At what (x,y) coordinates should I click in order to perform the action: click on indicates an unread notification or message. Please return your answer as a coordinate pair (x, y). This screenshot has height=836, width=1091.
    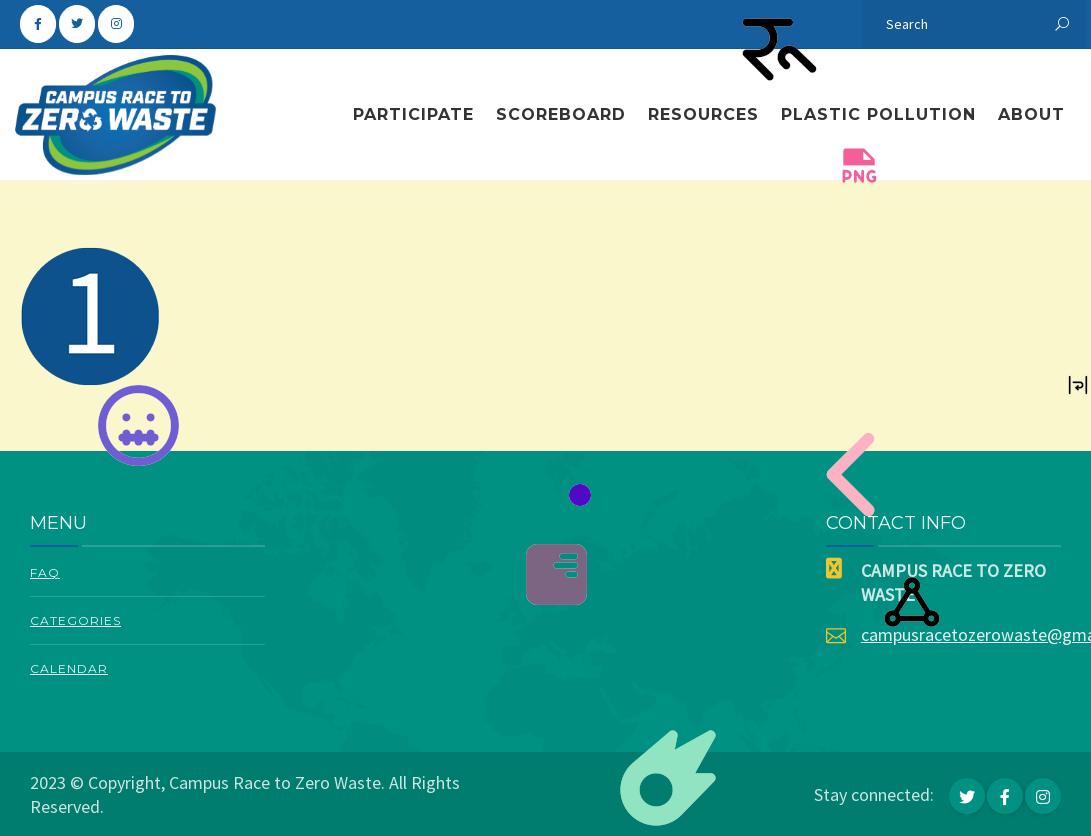
    Looking at the image, I should click on (580, 495).